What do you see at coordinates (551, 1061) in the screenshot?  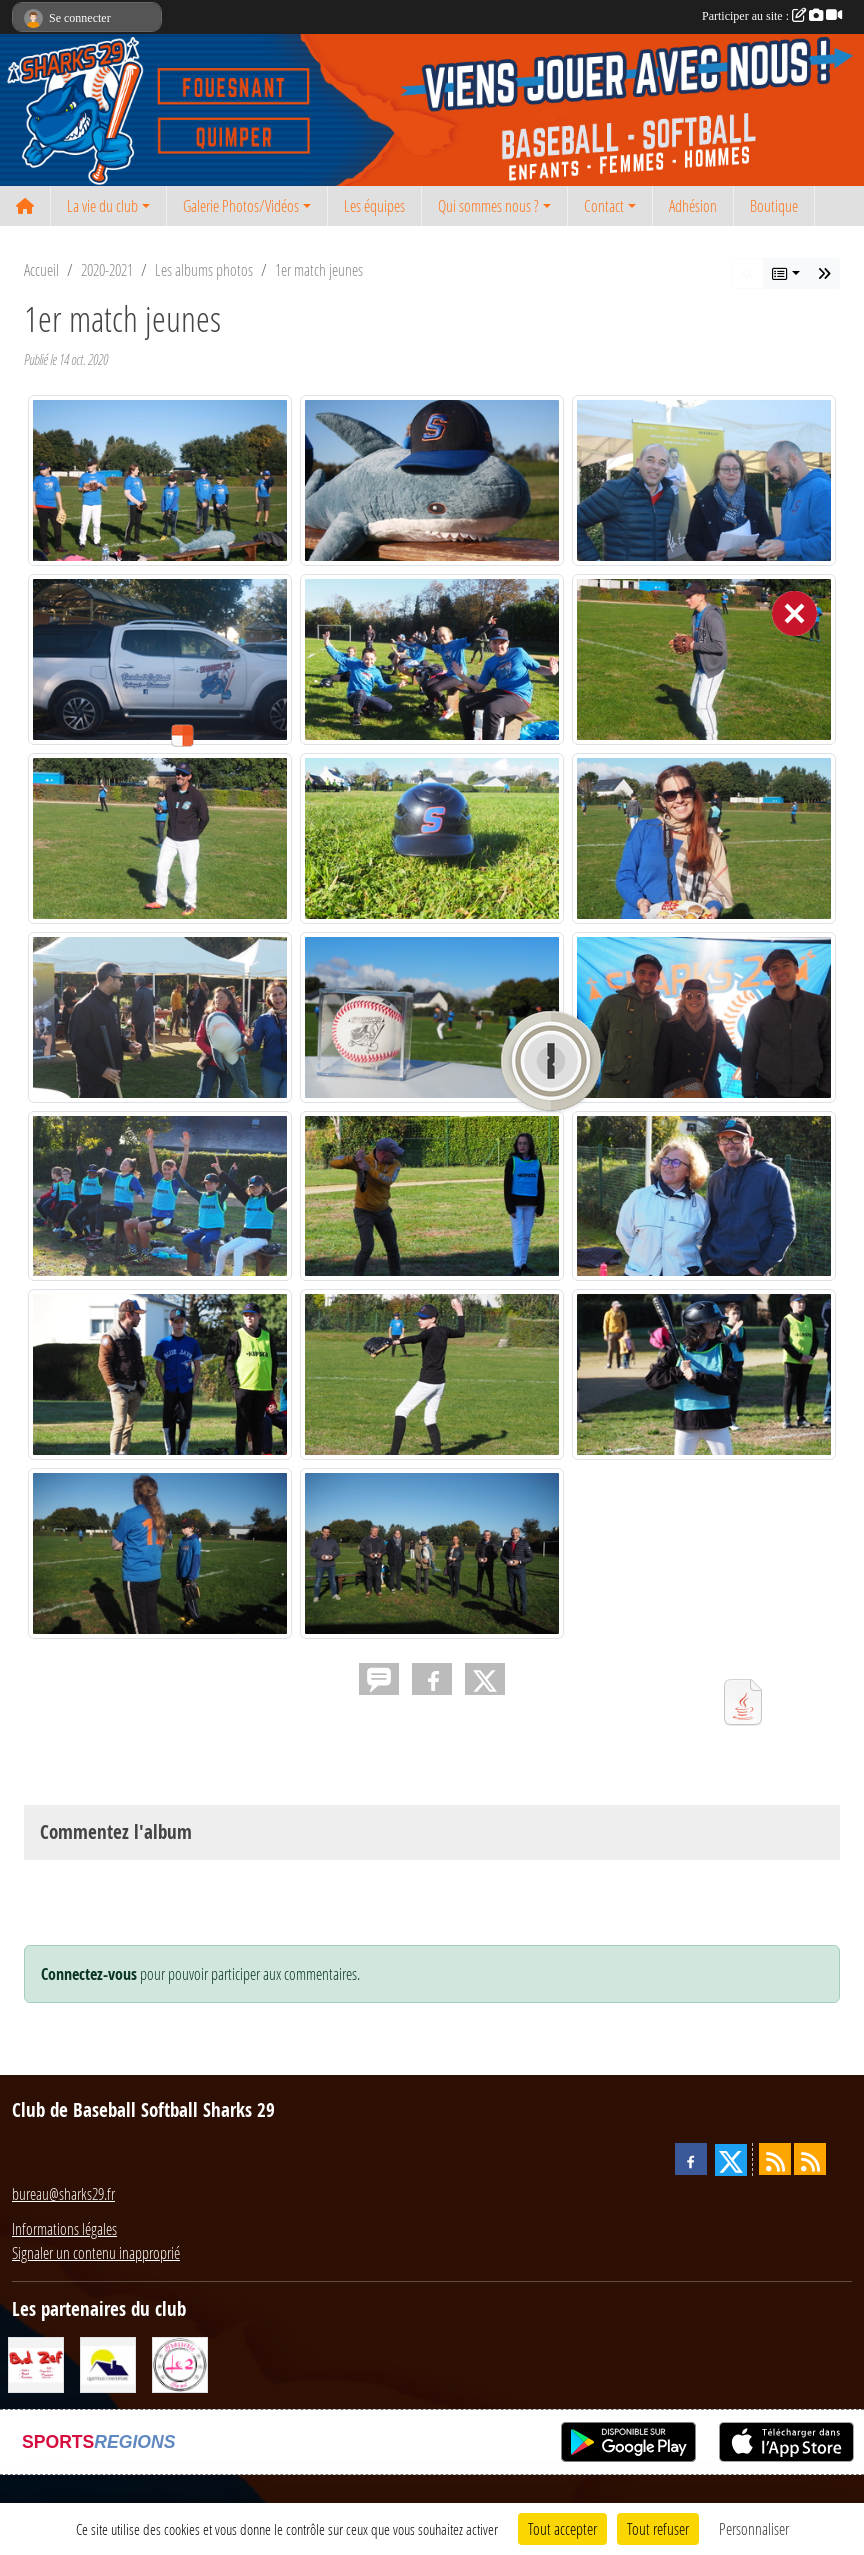 I see `open passwords and keys manager` at bounding box center [551, 1061].